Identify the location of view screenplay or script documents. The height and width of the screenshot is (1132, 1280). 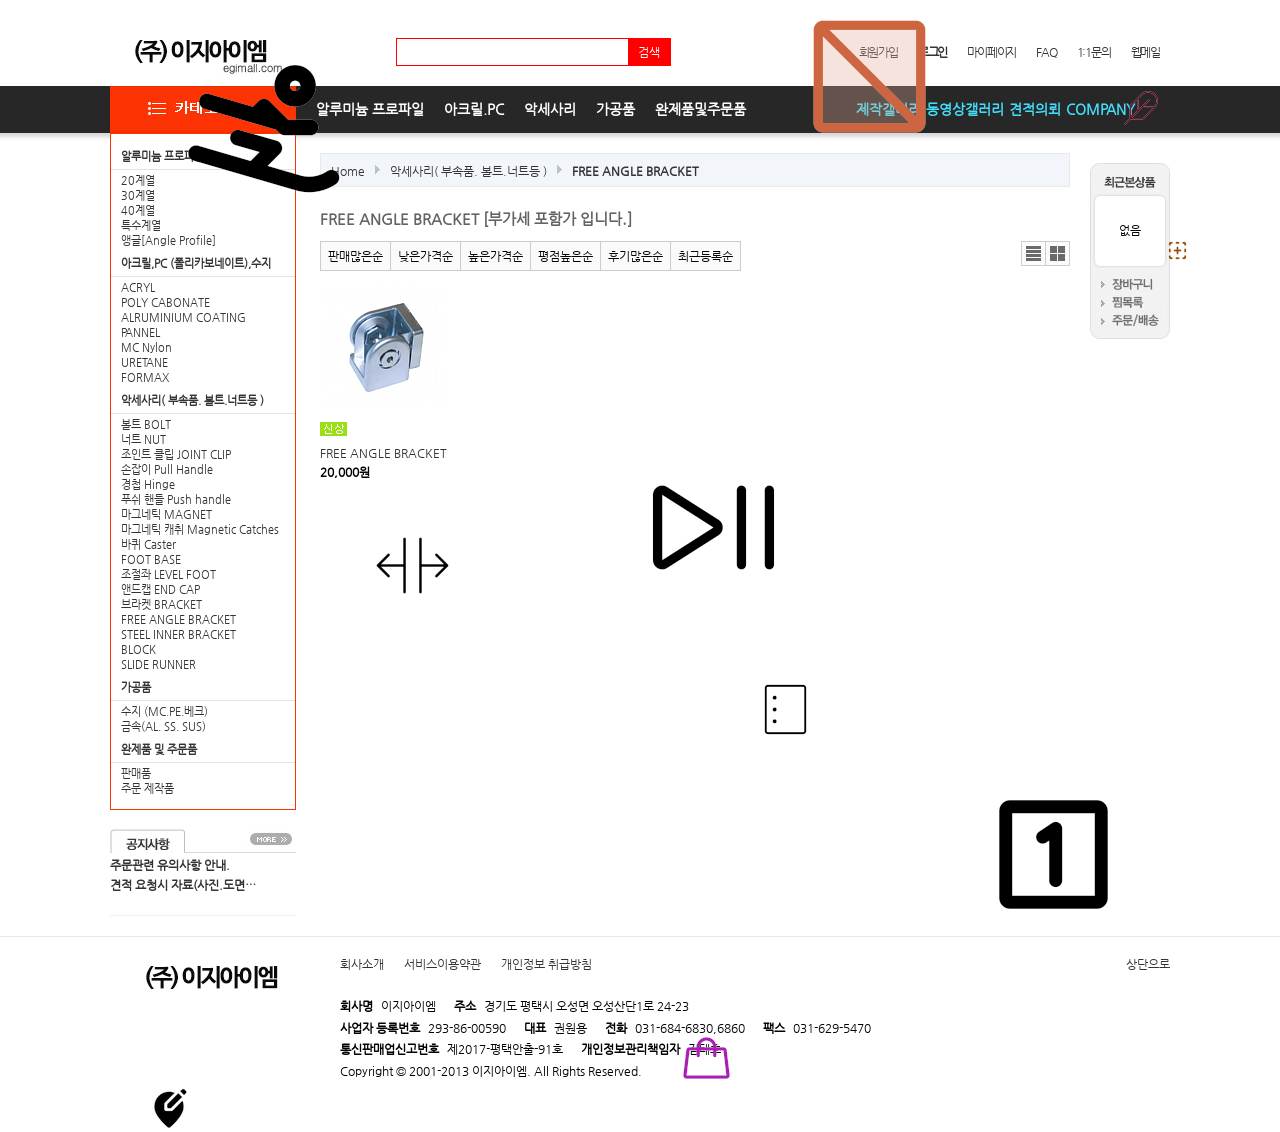
(785, 709).